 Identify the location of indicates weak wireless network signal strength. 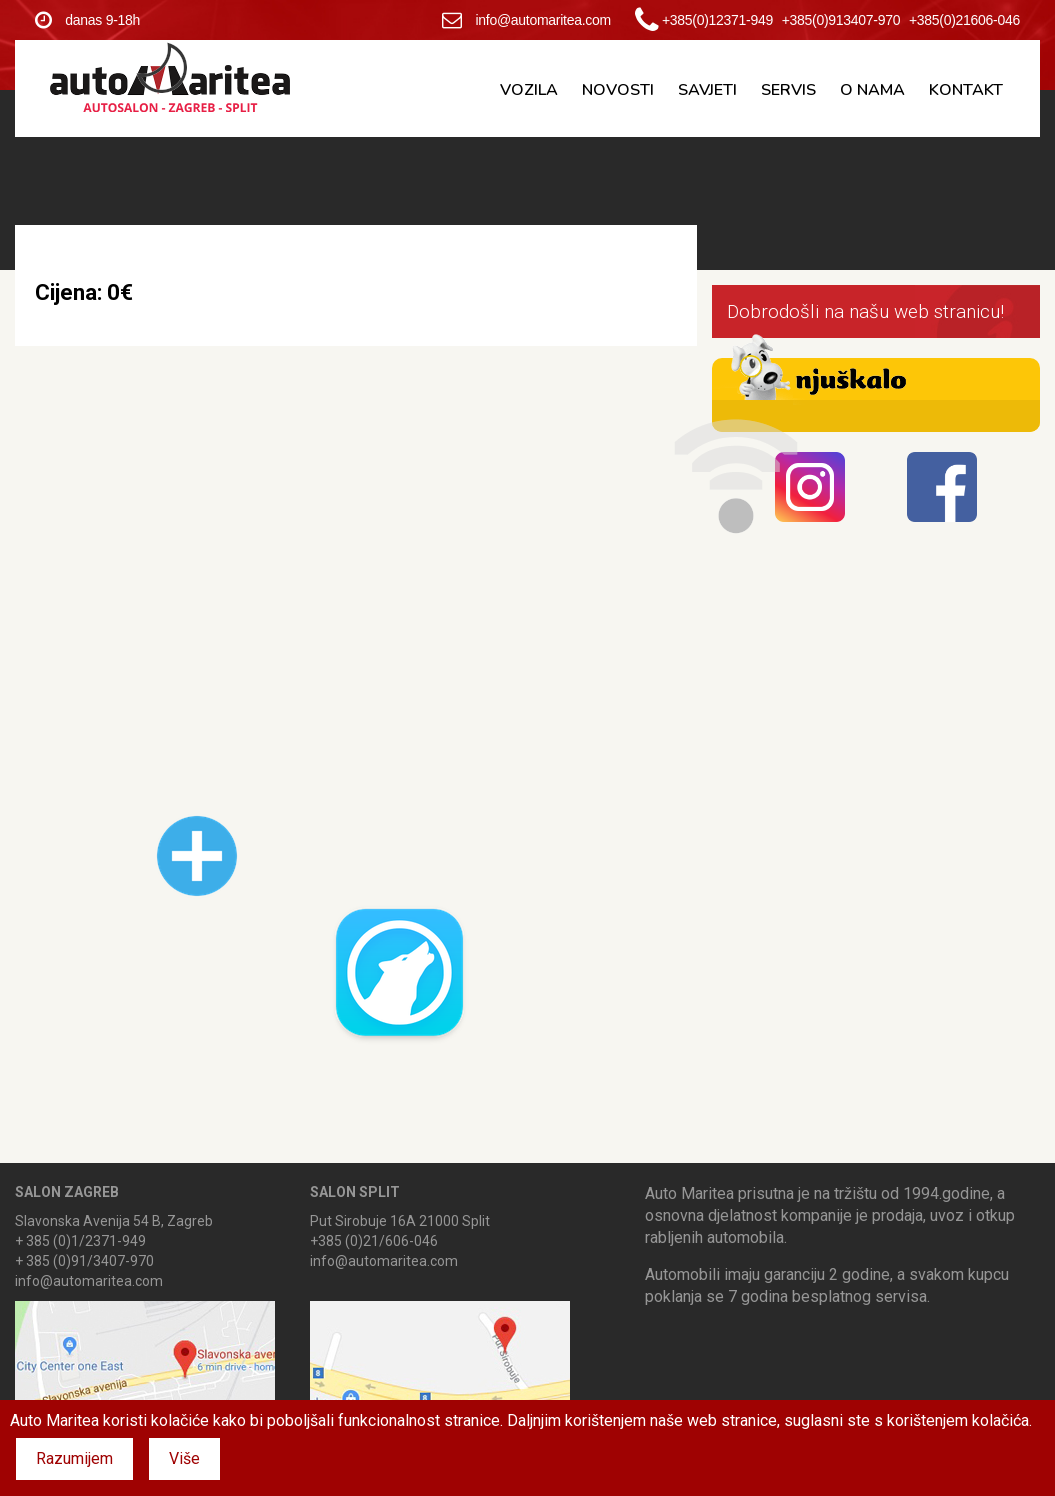
(736, 472).